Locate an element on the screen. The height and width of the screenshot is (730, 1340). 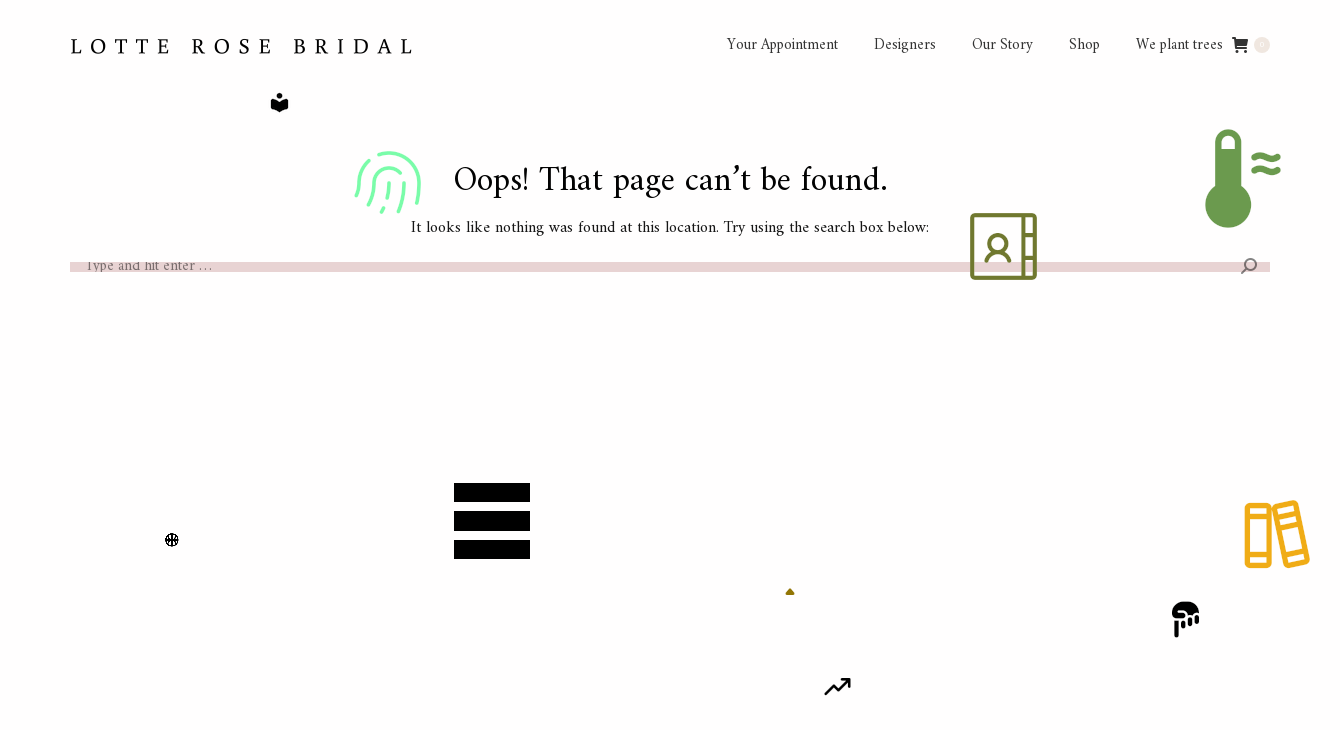
view trending or popular content is located at coordinates (837, 687).